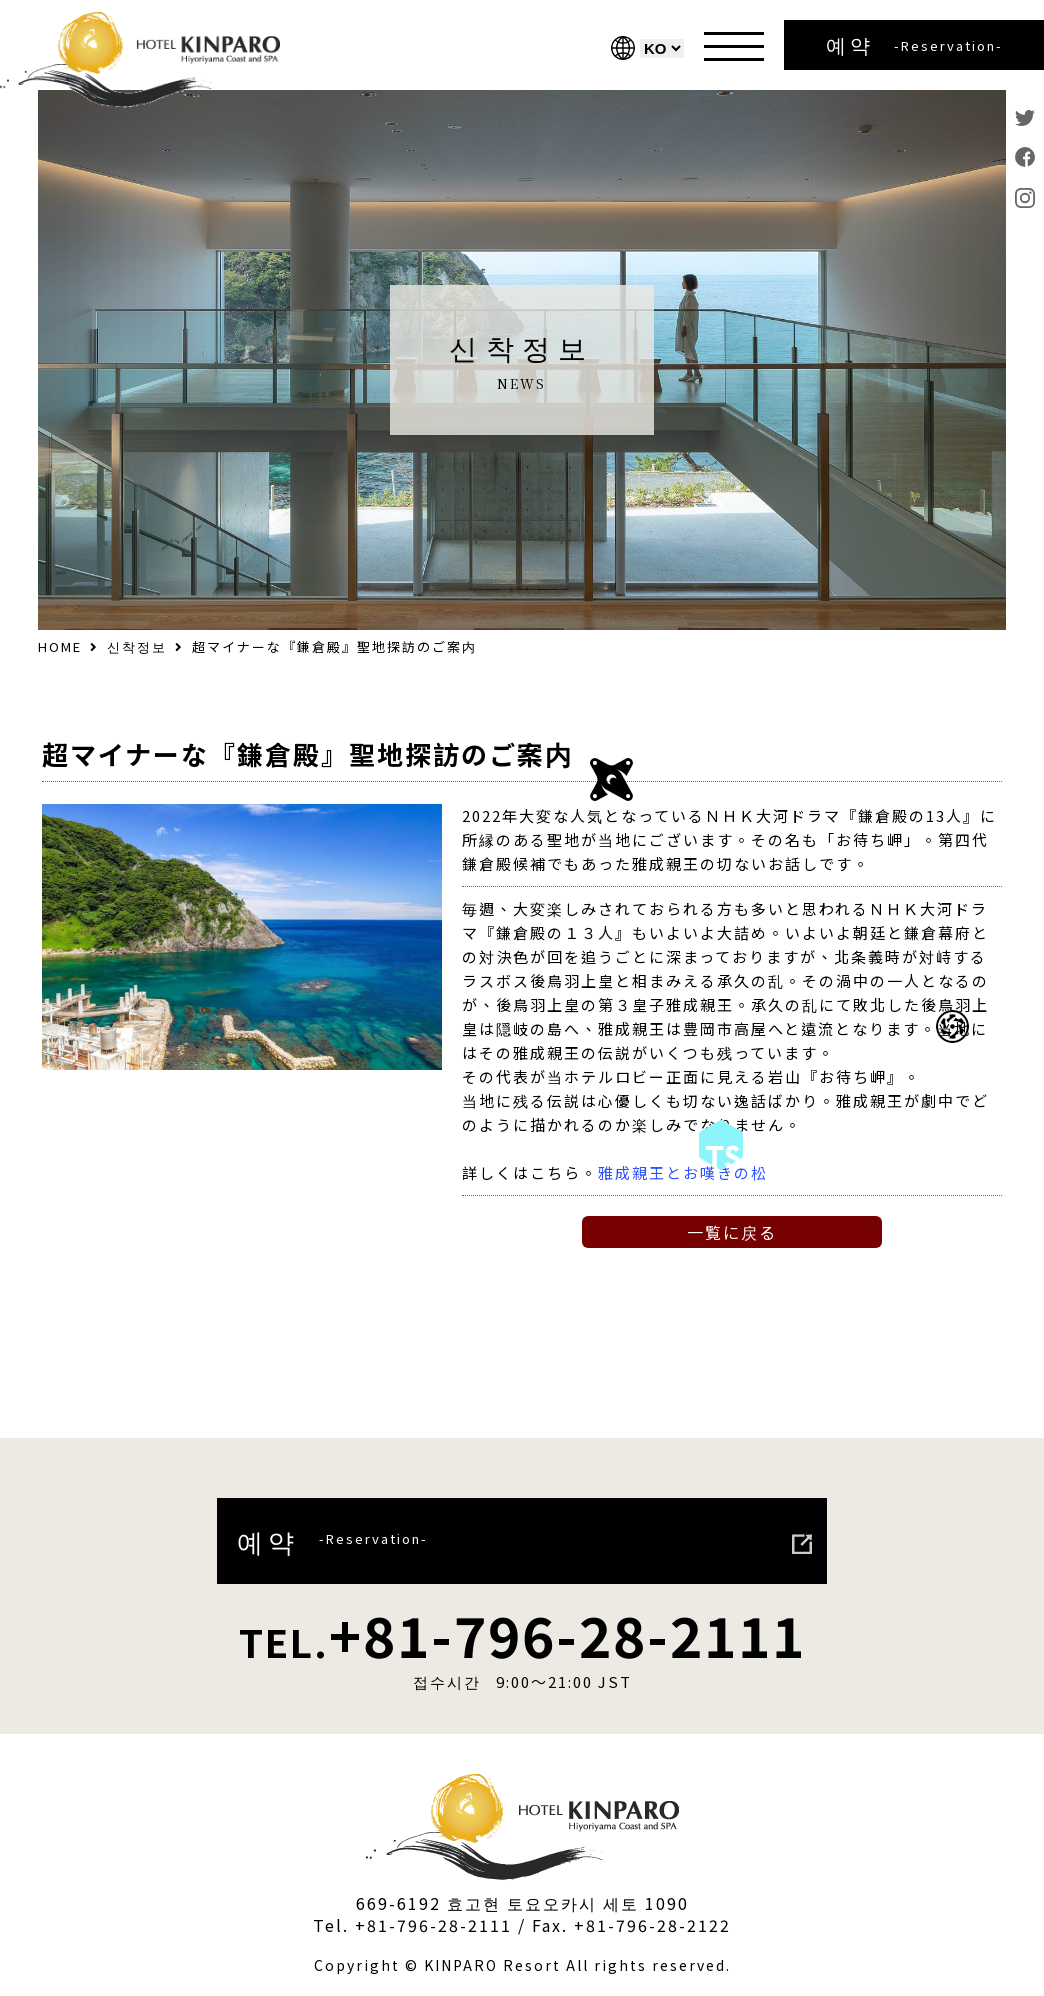  Describe the element at coordinates (721, 1145) in the screenshot. I see `ts-node runtime environment logo` at that location.